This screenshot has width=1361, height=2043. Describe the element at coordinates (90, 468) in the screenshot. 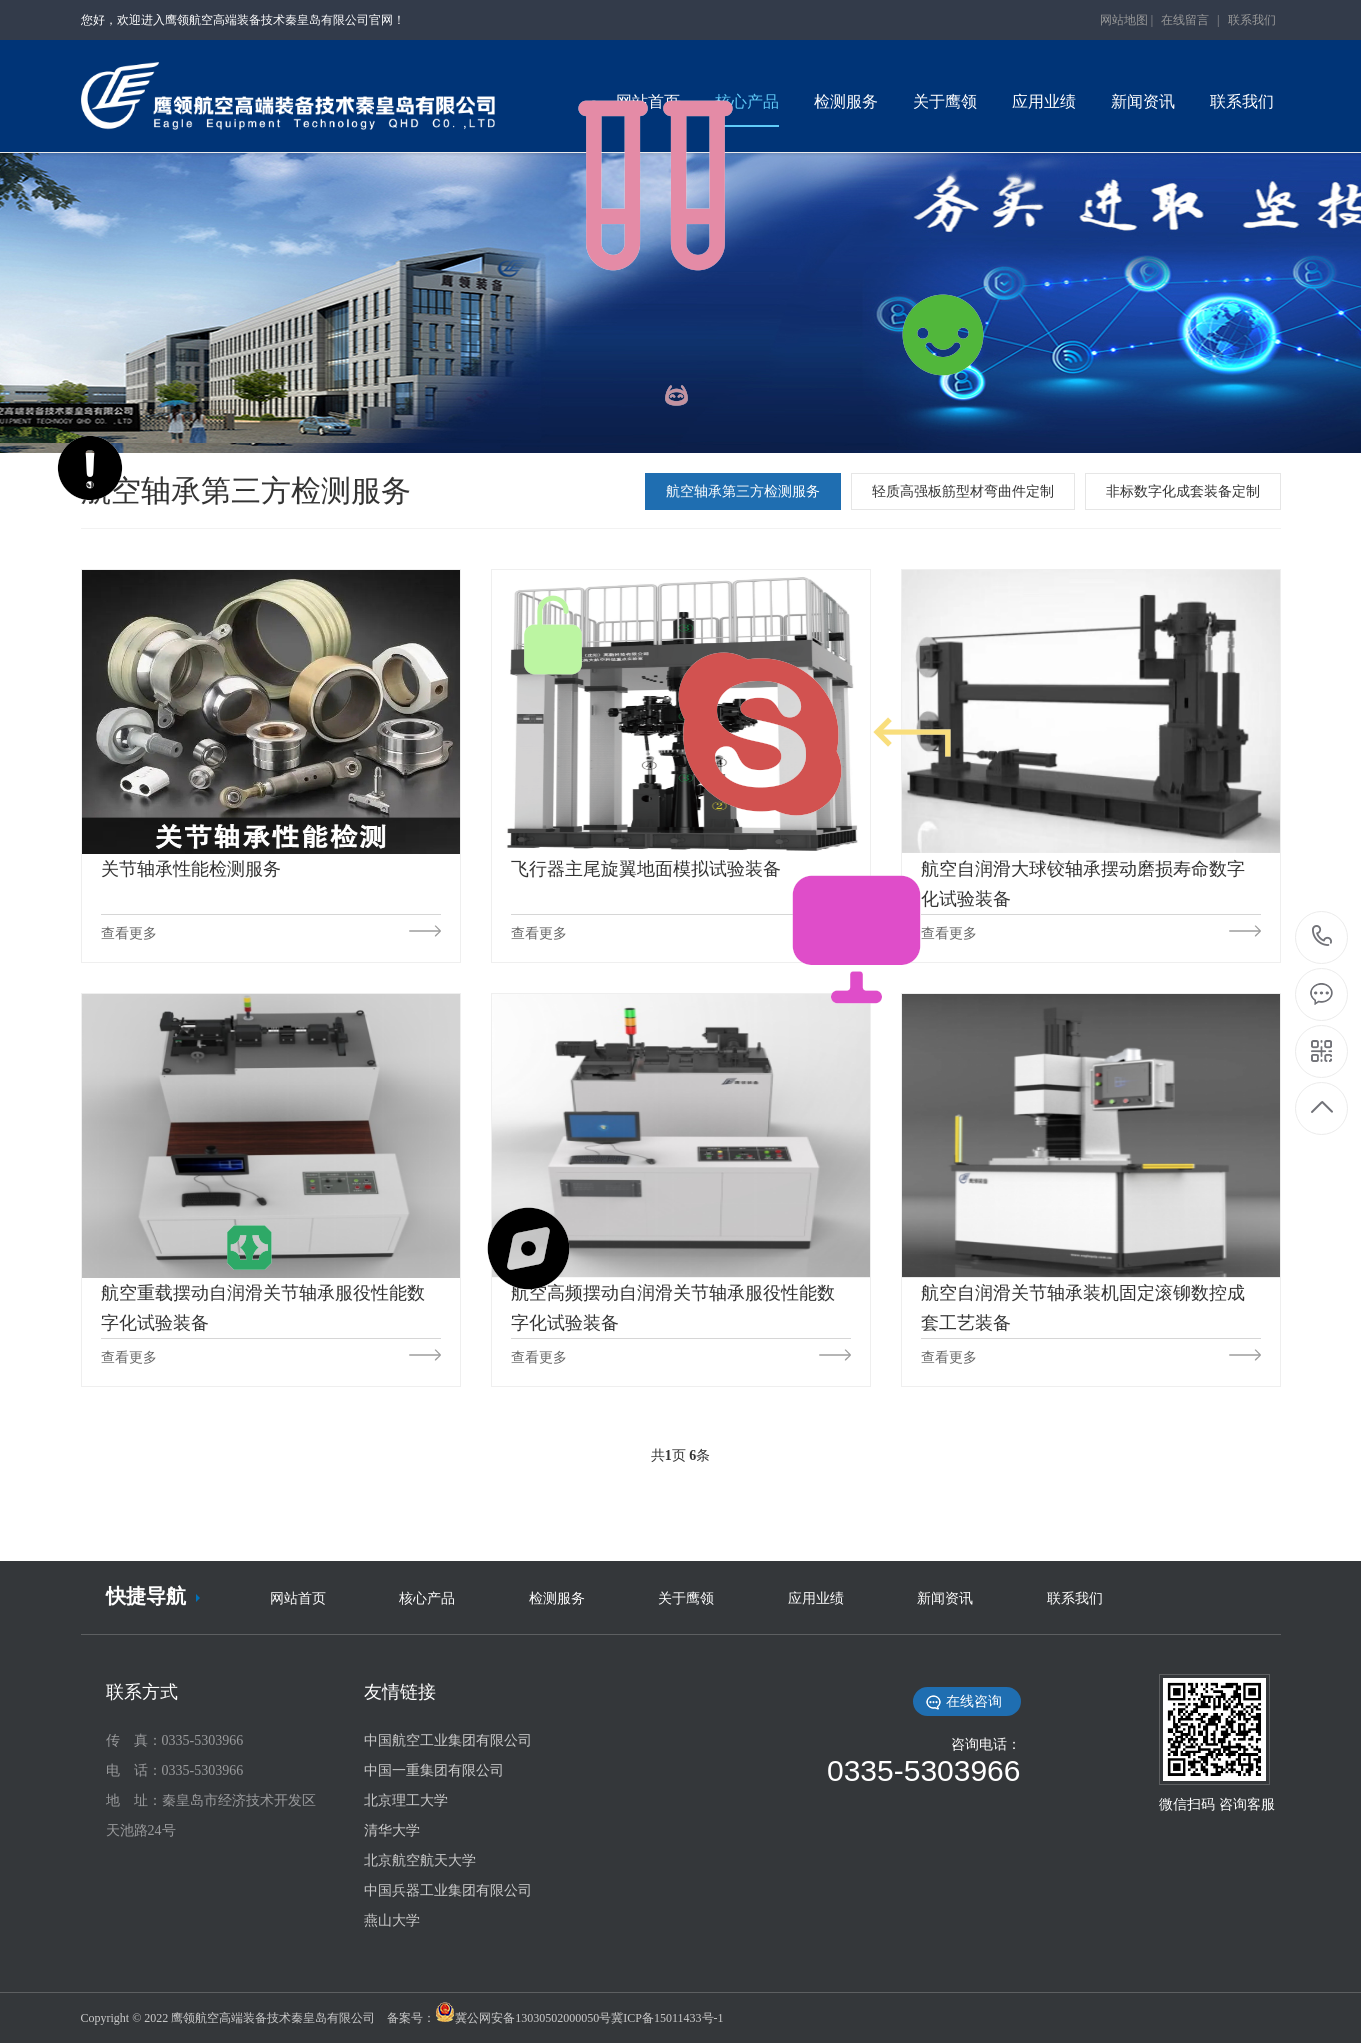

I see `indicates an error or problem has occurred` at that location.